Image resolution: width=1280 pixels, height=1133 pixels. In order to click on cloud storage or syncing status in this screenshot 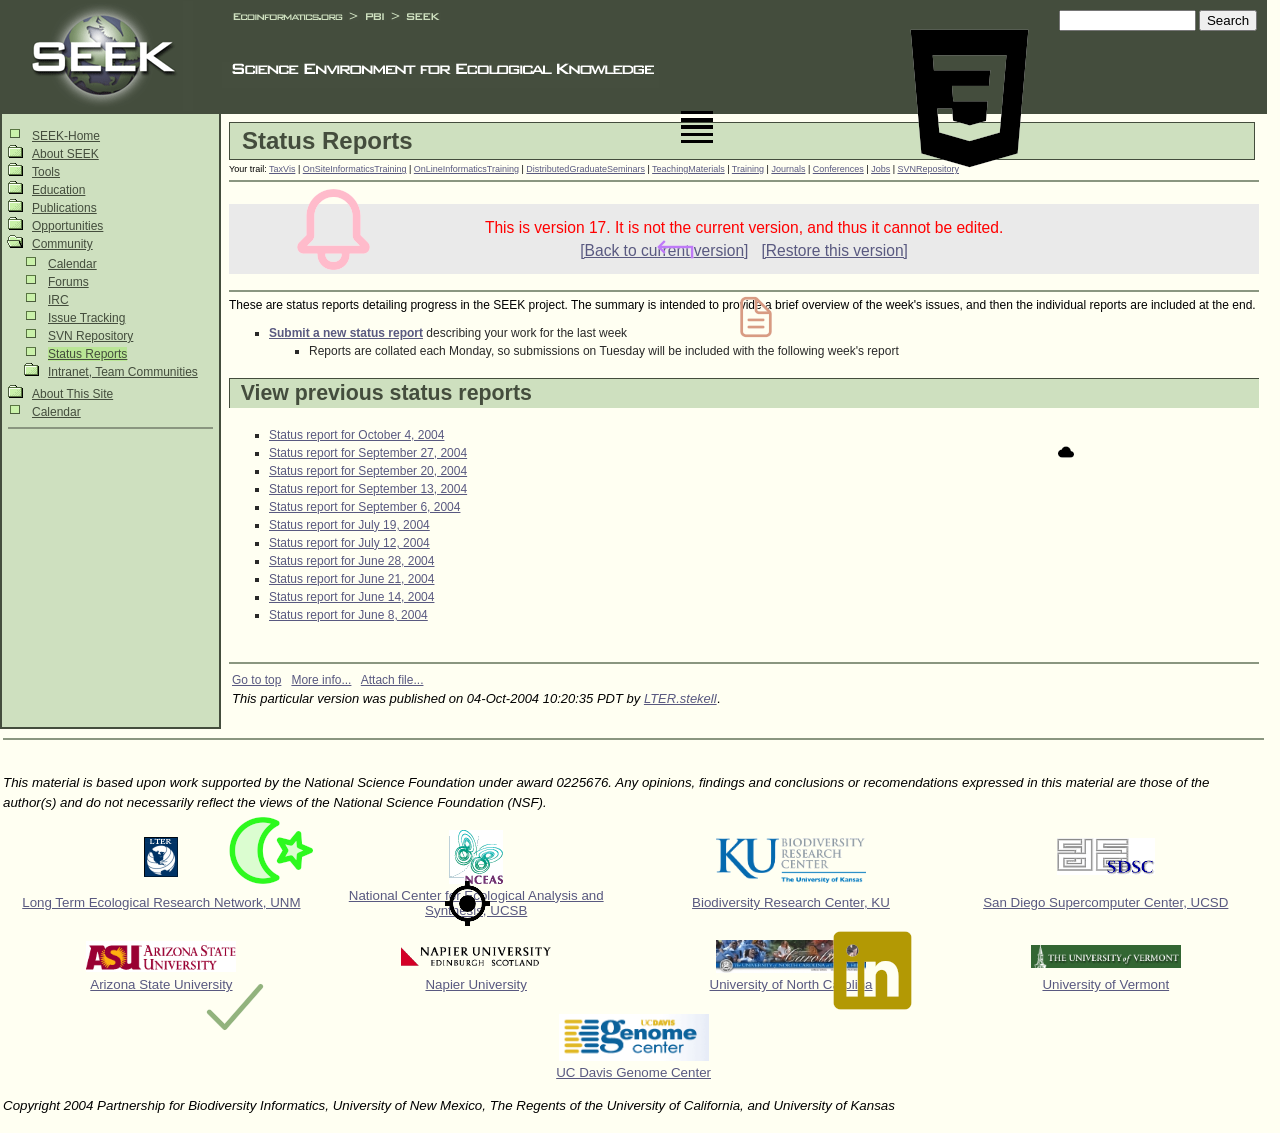, I will do `click(1066, 452)`.